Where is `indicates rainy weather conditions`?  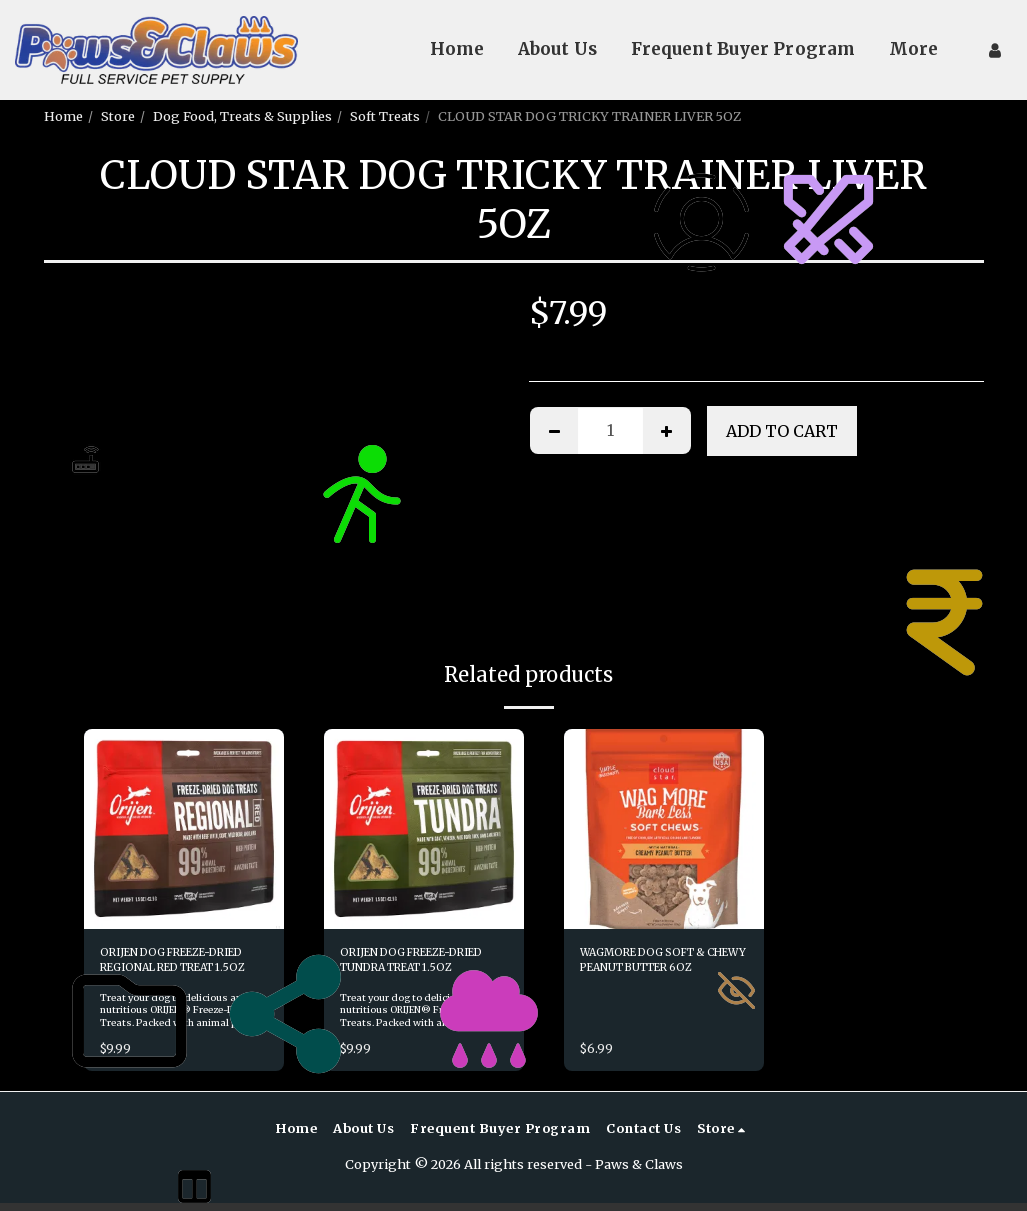 indicates rainy weather conditions is located at coordinates (489, 1019).